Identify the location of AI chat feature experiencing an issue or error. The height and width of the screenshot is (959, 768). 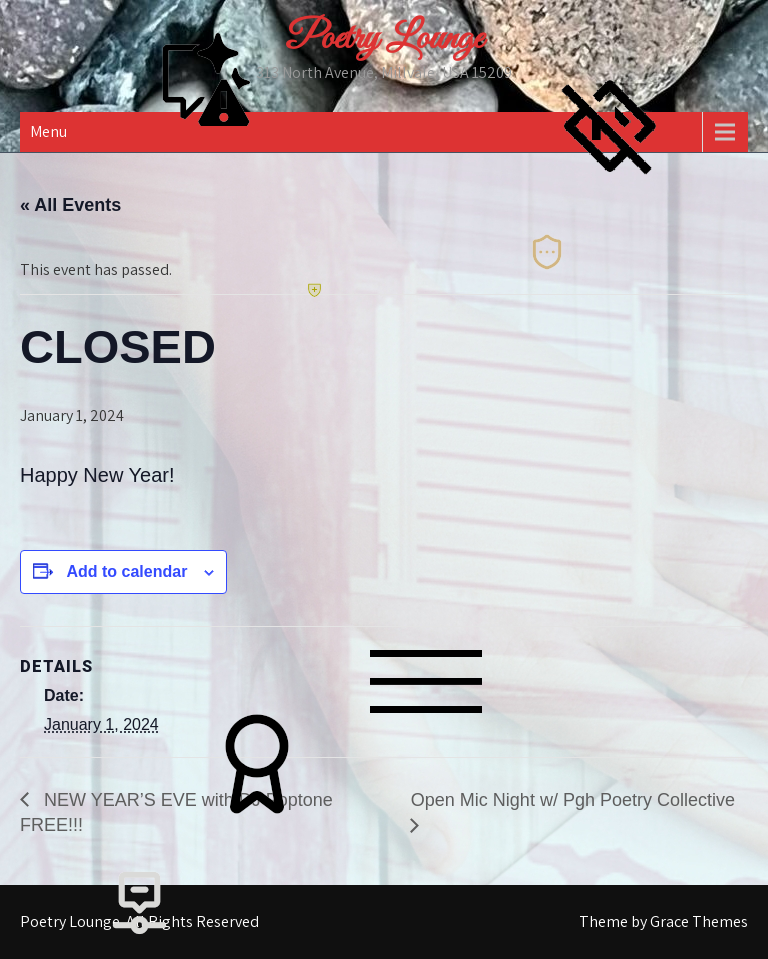
(203, 79).